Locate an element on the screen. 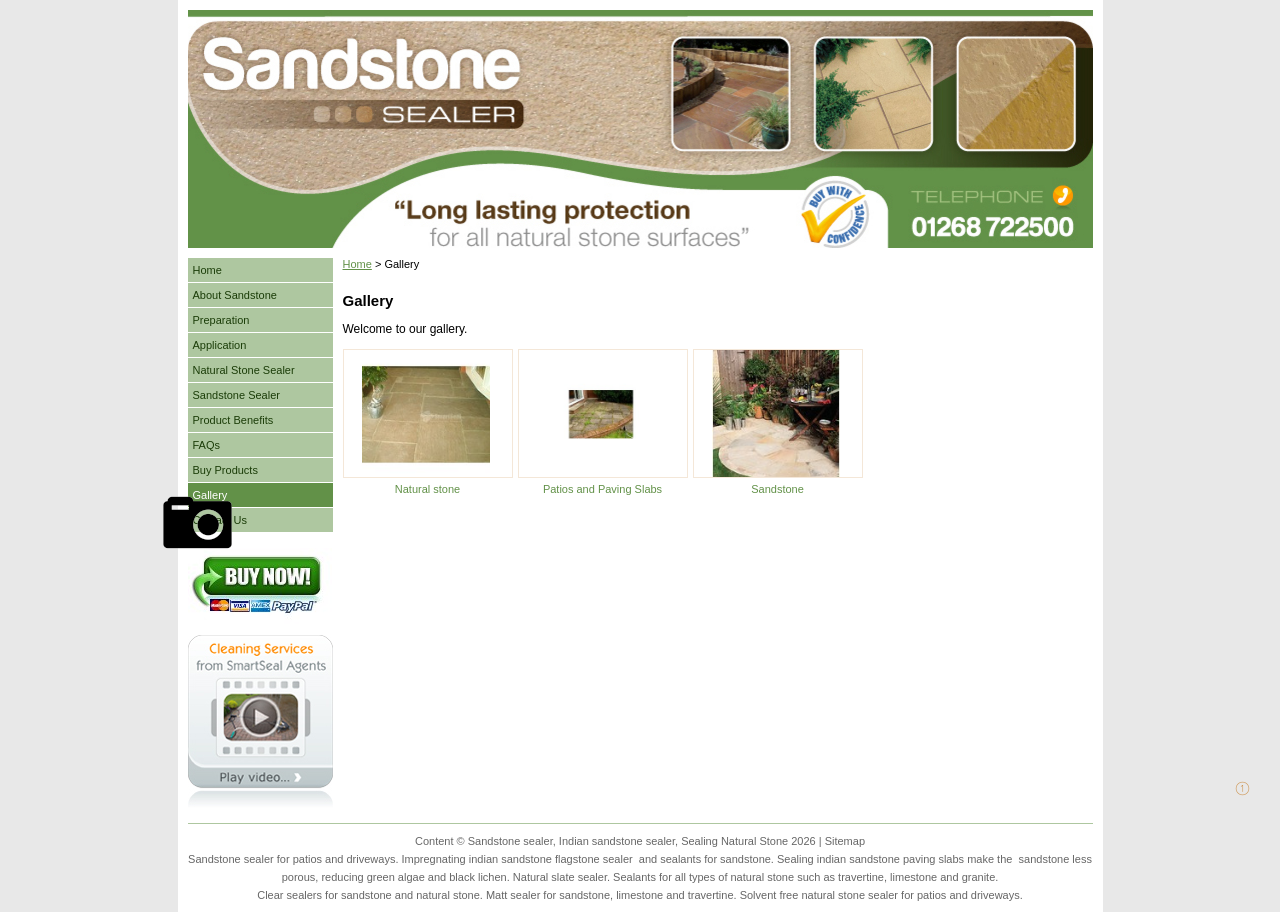 The height and width of the screenshot is (912, 1280). indicates the first step in a sequence or process is located at coordinates (1242, 788).